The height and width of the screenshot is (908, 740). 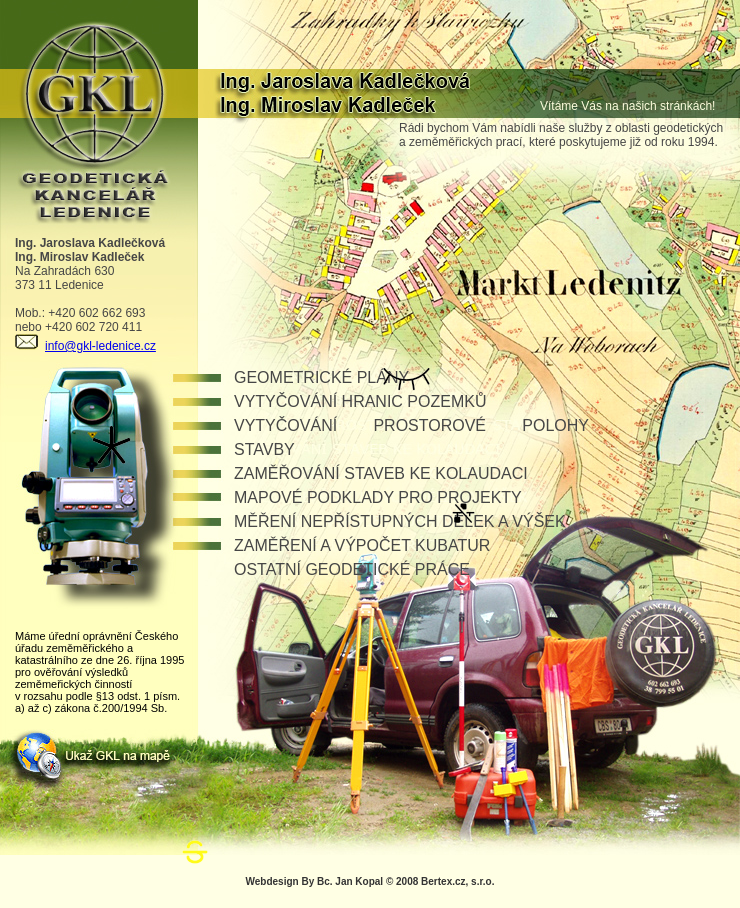 I want to click on indicates network connection unavailable, so click(x=463, y=513).